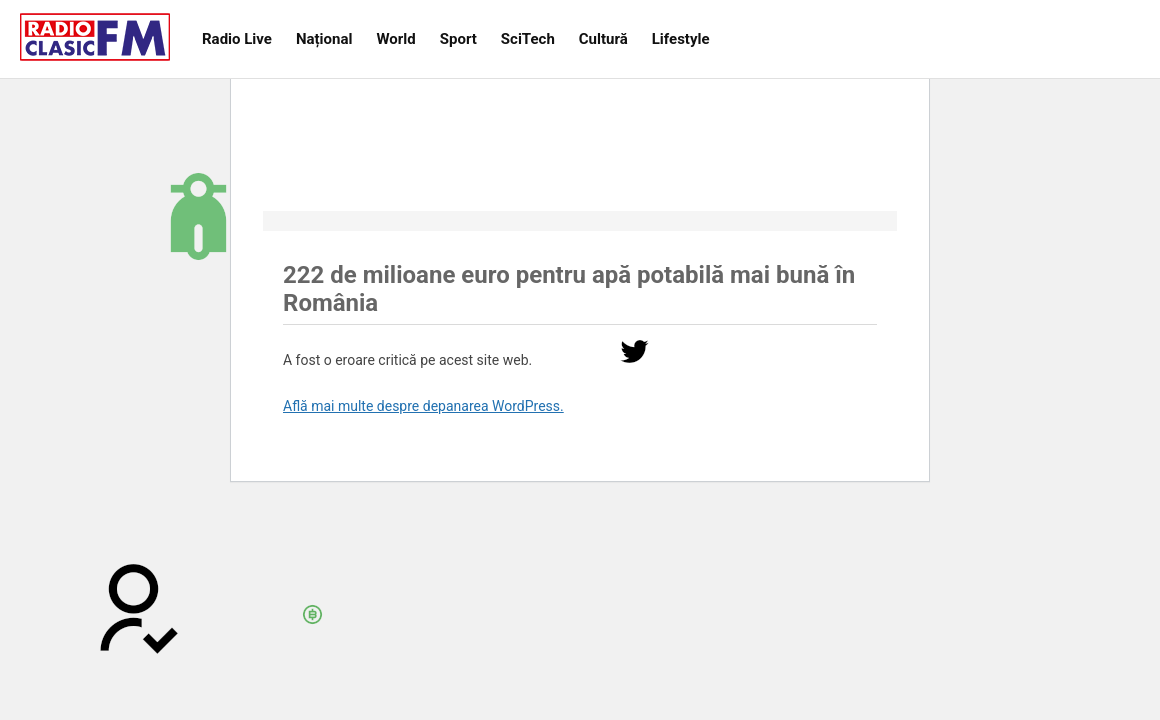 This screenshot has width=1160, height=720. Describe the element at coordinates (133, 609) in the screenshot. I see `follow a user or add to your network` at that location.